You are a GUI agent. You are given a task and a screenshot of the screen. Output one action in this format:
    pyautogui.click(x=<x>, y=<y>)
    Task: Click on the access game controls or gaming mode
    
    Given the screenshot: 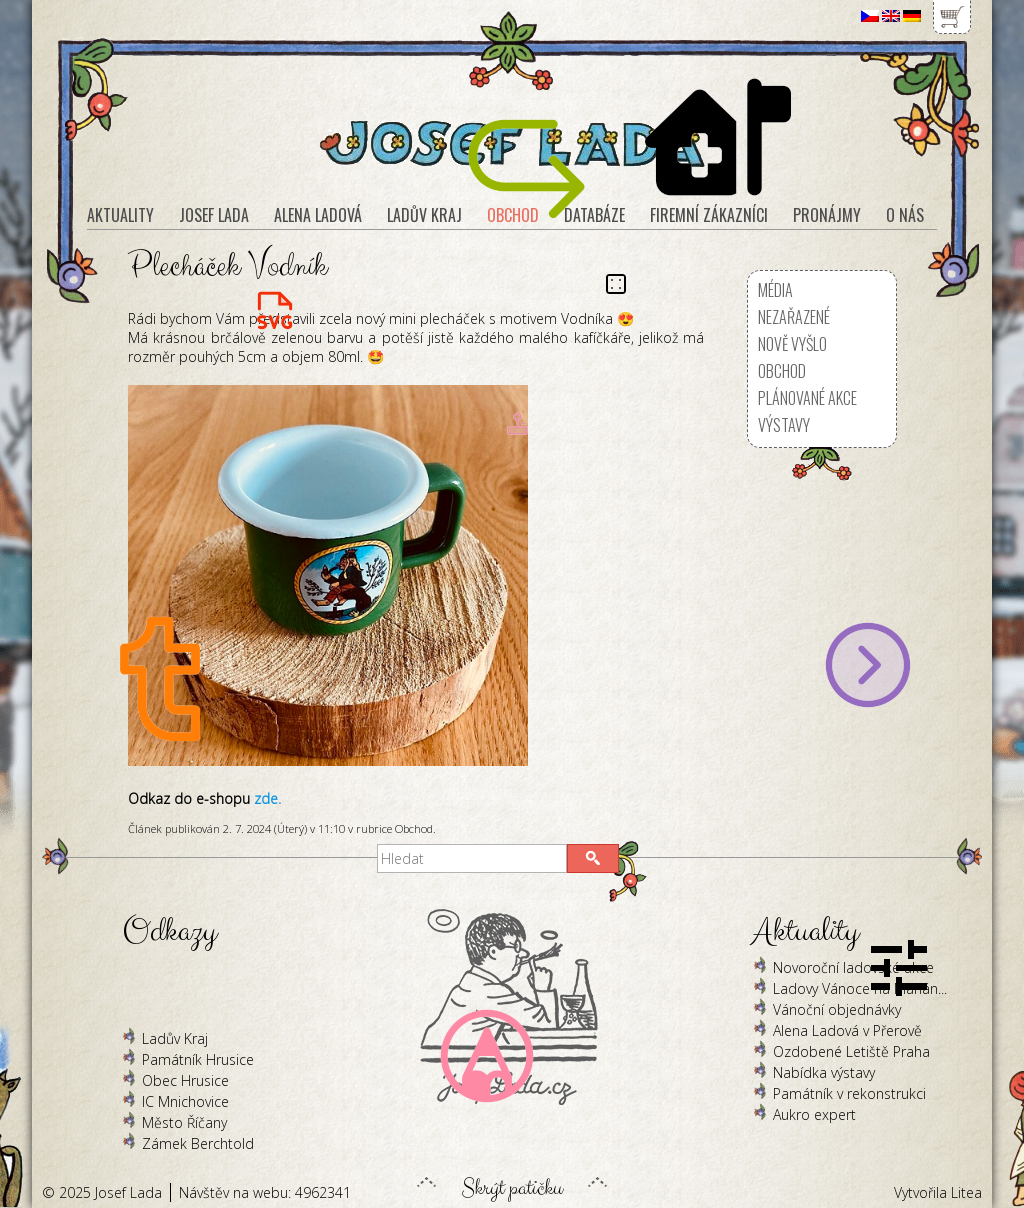 What is the action you would take?
    pyautogui.click(x=517, y=424)
    